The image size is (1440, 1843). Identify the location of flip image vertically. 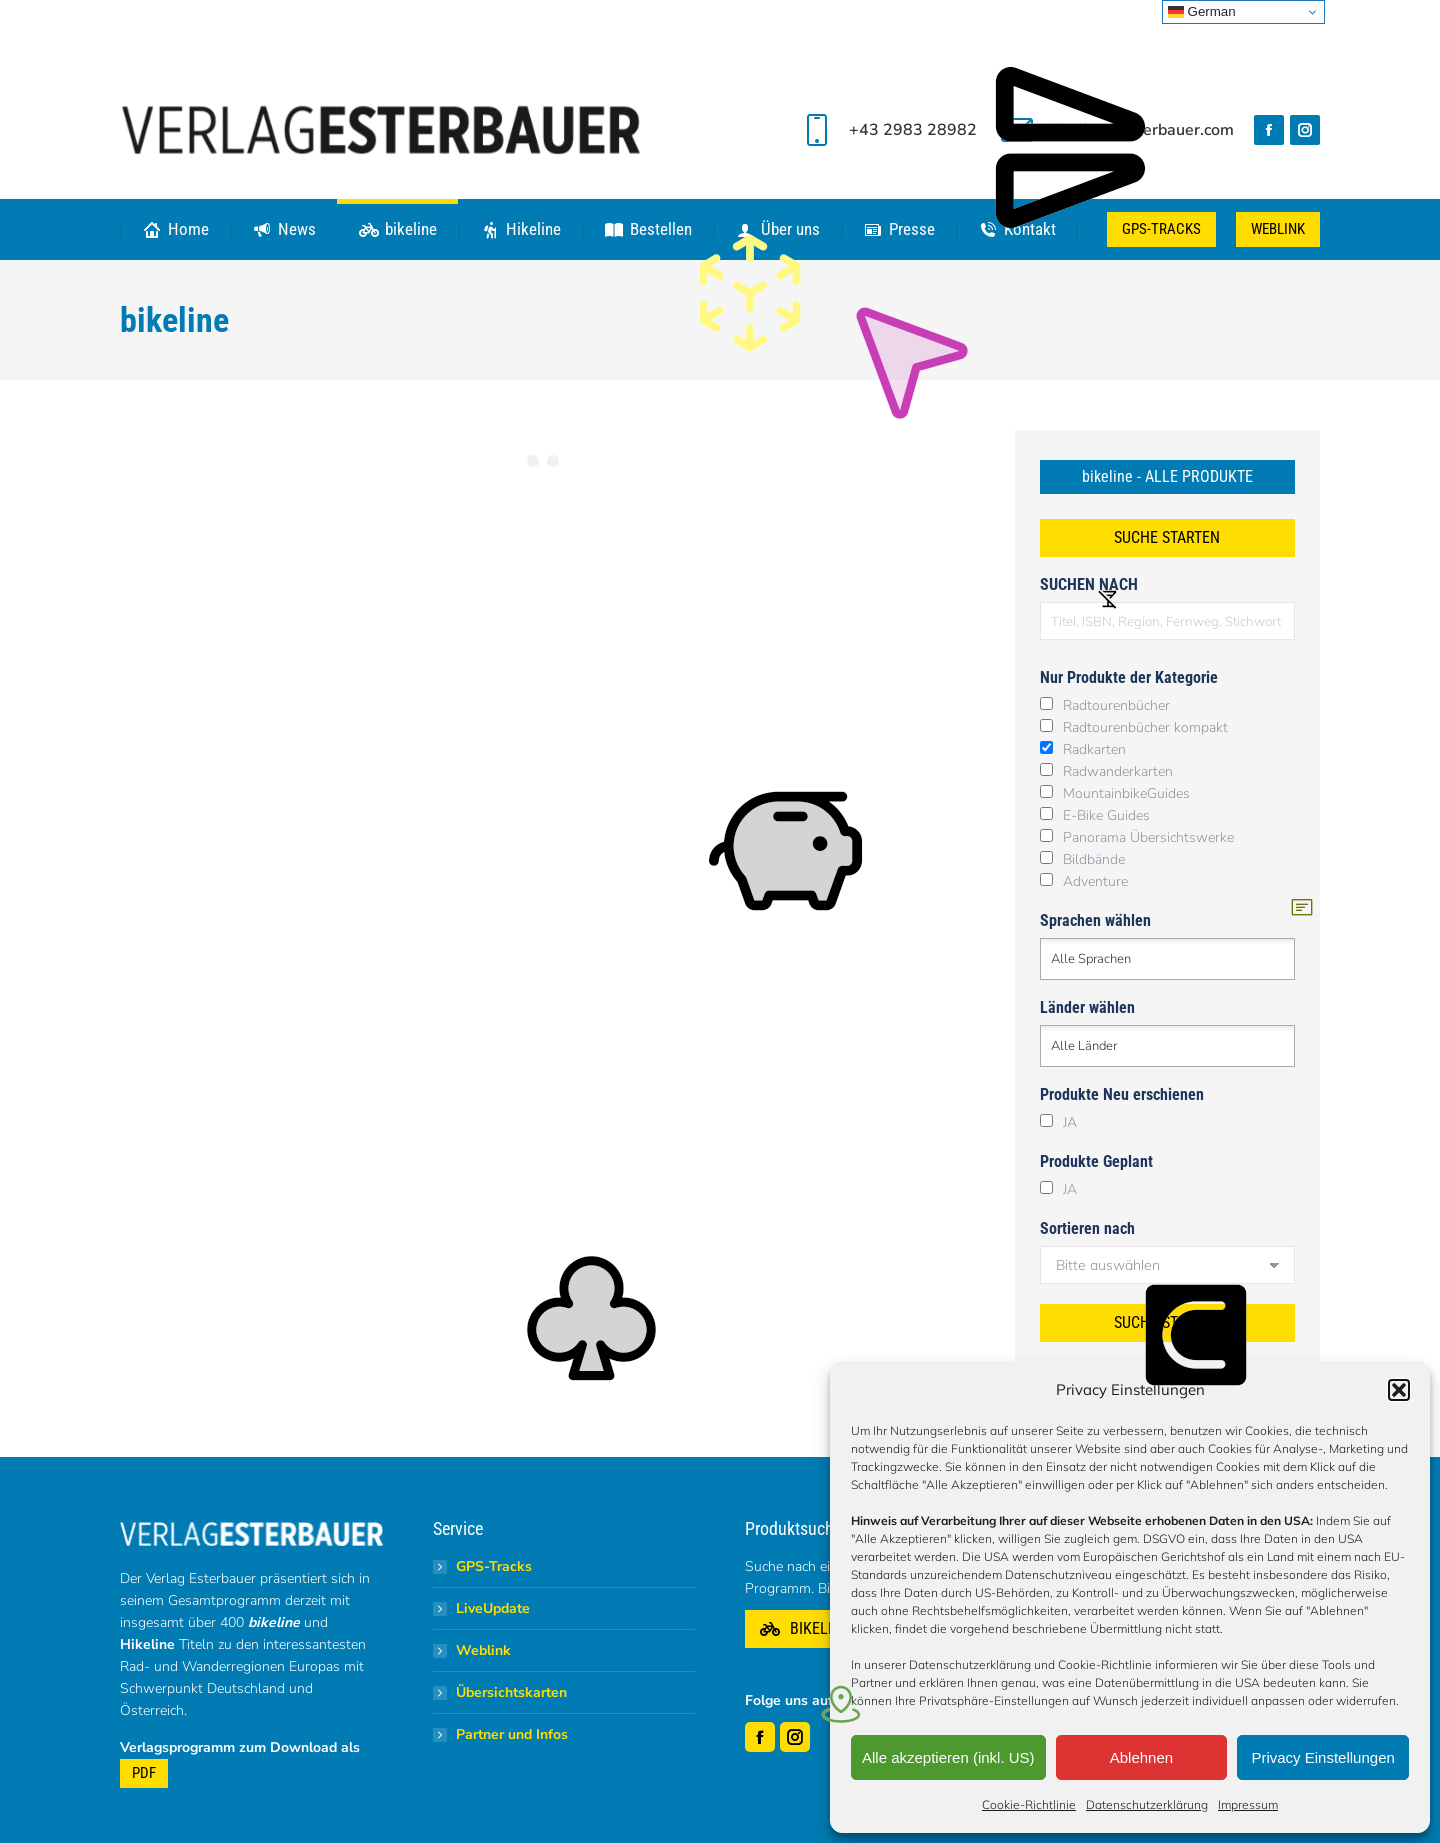
(1064, 147).